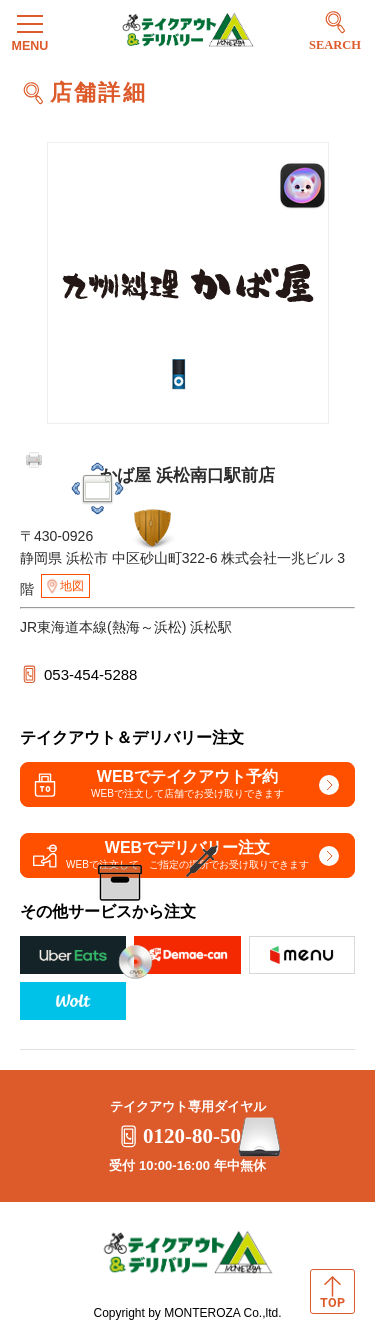 Image resolution: width=375 pixels, height=1334 pixels. I want to click on expand window to fullscreen mode, so click(97, 488).